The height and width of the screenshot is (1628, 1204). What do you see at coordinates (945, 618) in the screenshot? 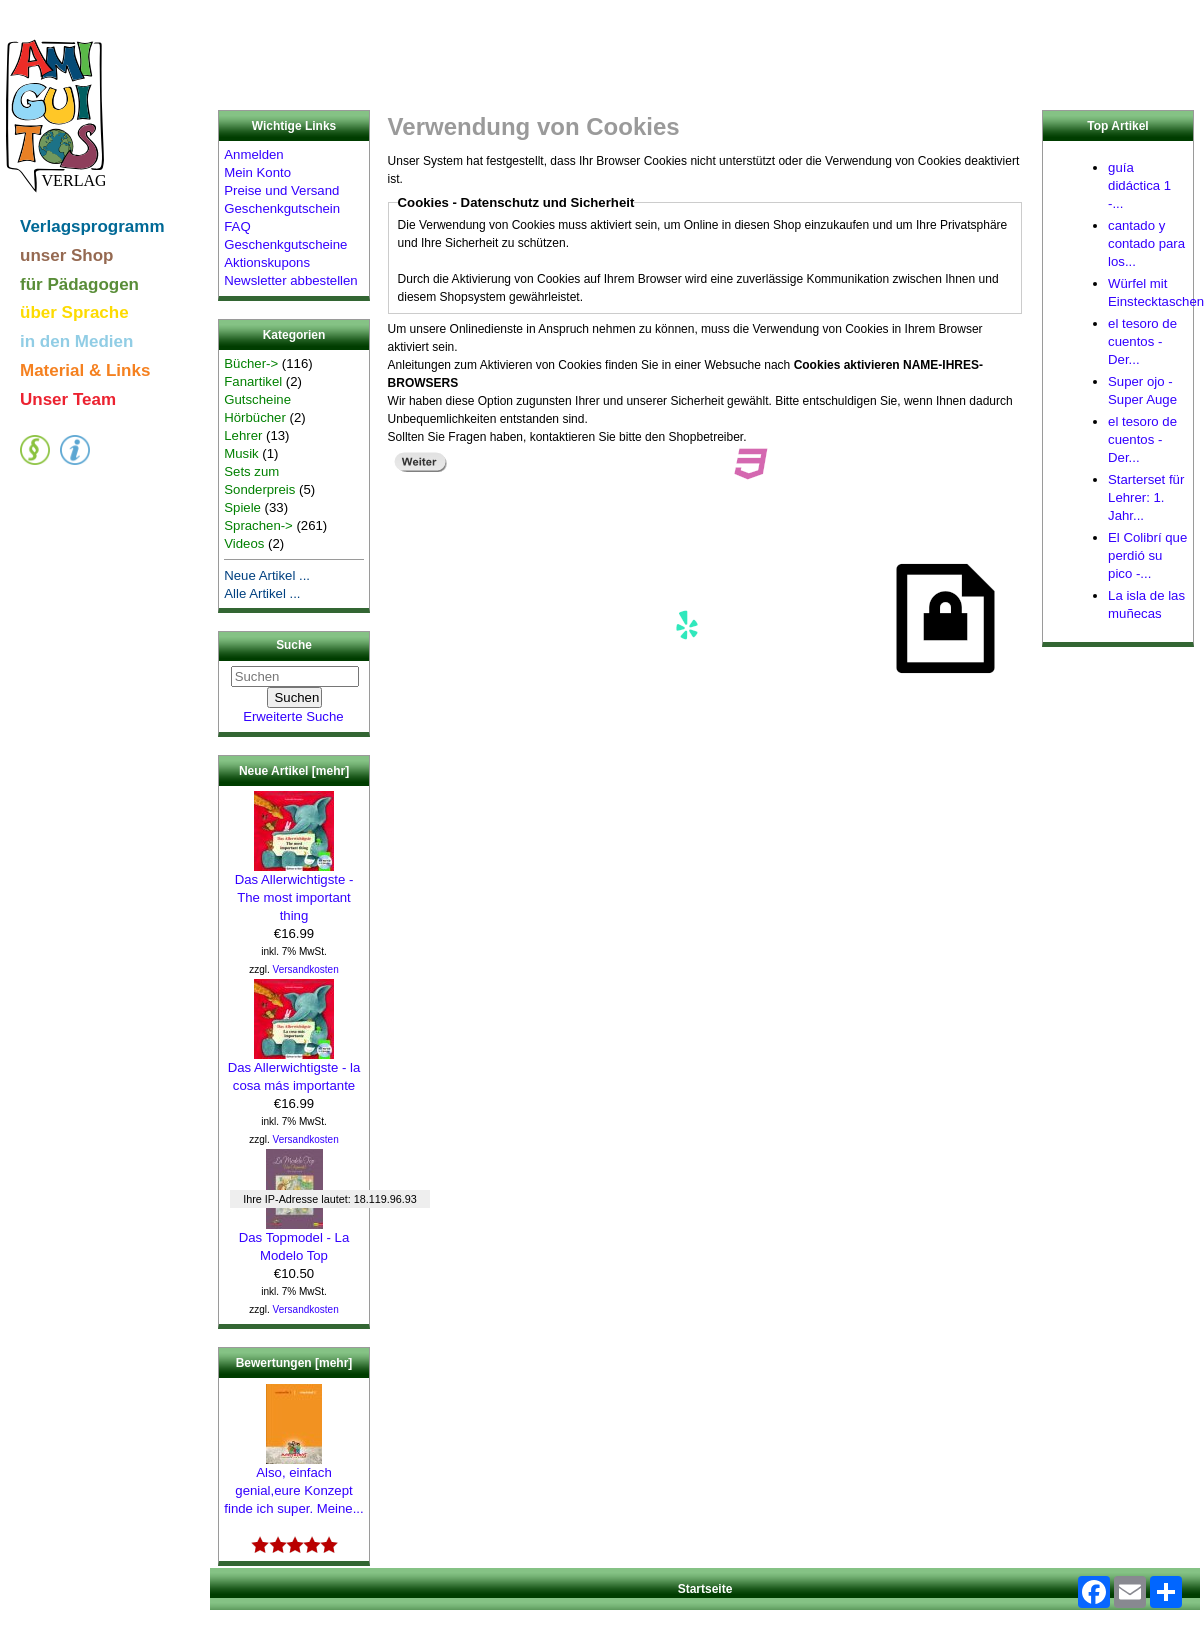
I see `view a locked or protected file` at bounding box center [945, 618].